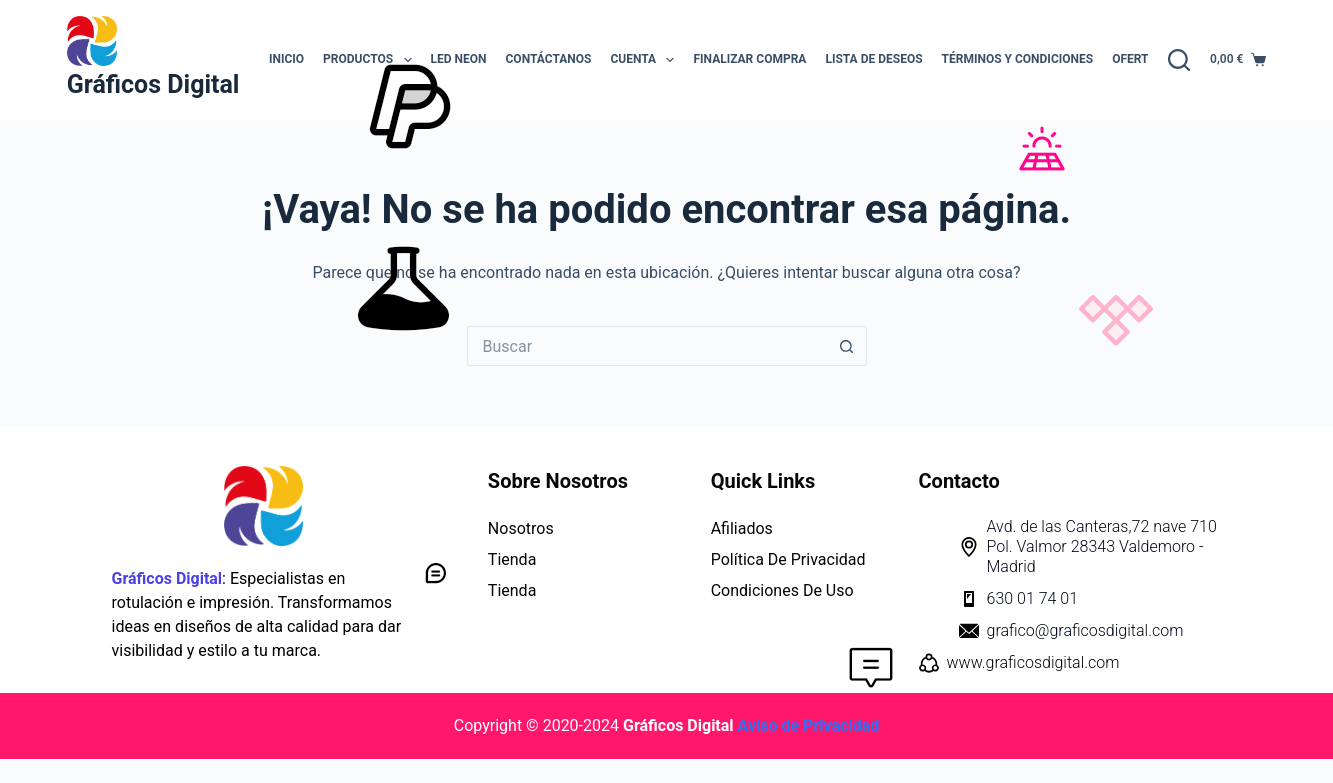 Image resolution: width=1333 pixels, height=783 pixels. What do you see at coordinates (871, 666) in the screenshot?
I see `open chat or messaging` at bounding box center [871, 666].